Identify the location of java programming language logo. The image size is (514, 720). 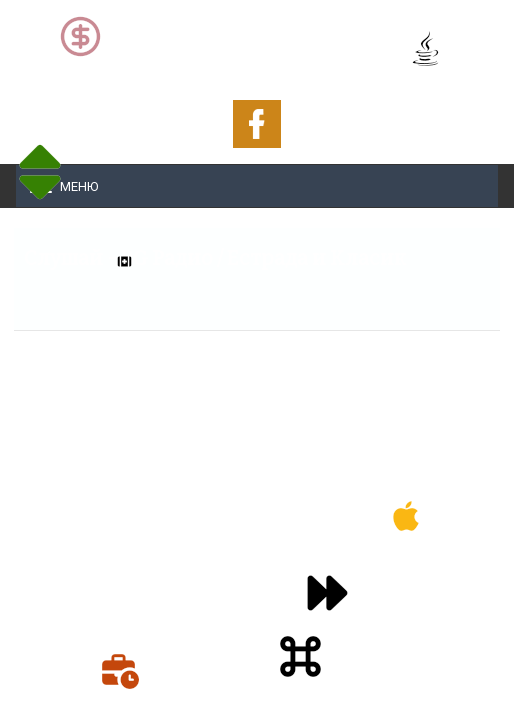
(425, 48).